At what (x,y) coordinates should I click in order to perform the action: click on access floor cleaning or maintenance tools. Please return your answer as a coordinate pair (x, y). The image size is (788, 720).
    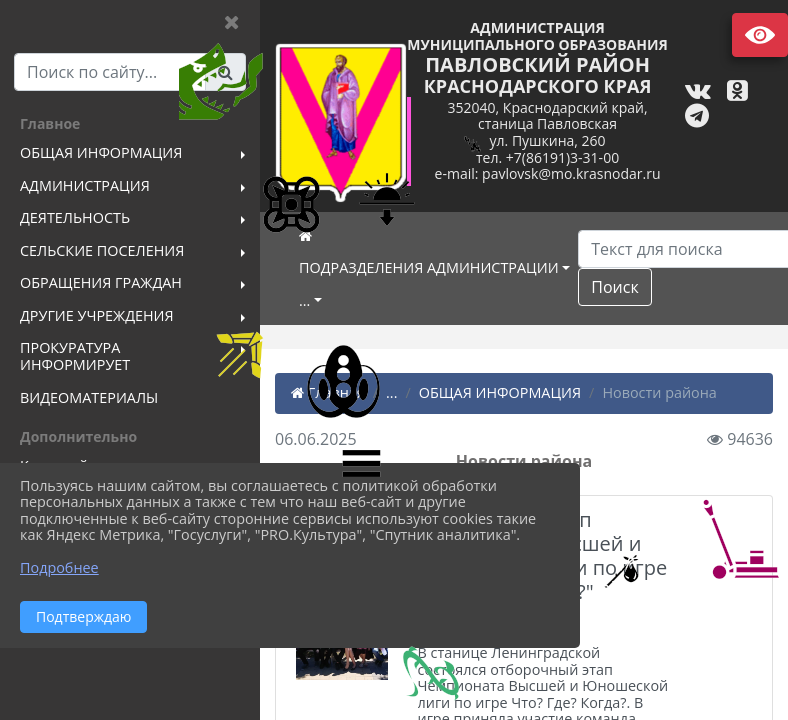
    Looking at the image, I should click on (743, 538).